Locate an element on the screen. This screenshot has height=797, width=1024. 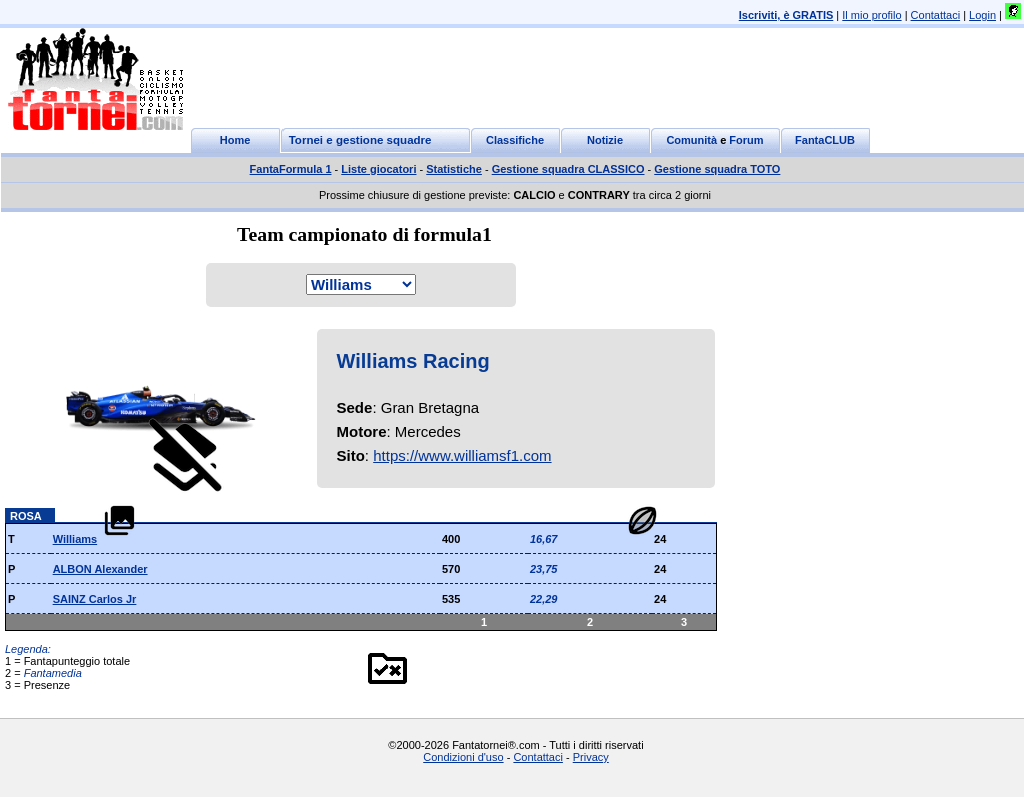
clear all map layers is located at coordinates (185, 459).